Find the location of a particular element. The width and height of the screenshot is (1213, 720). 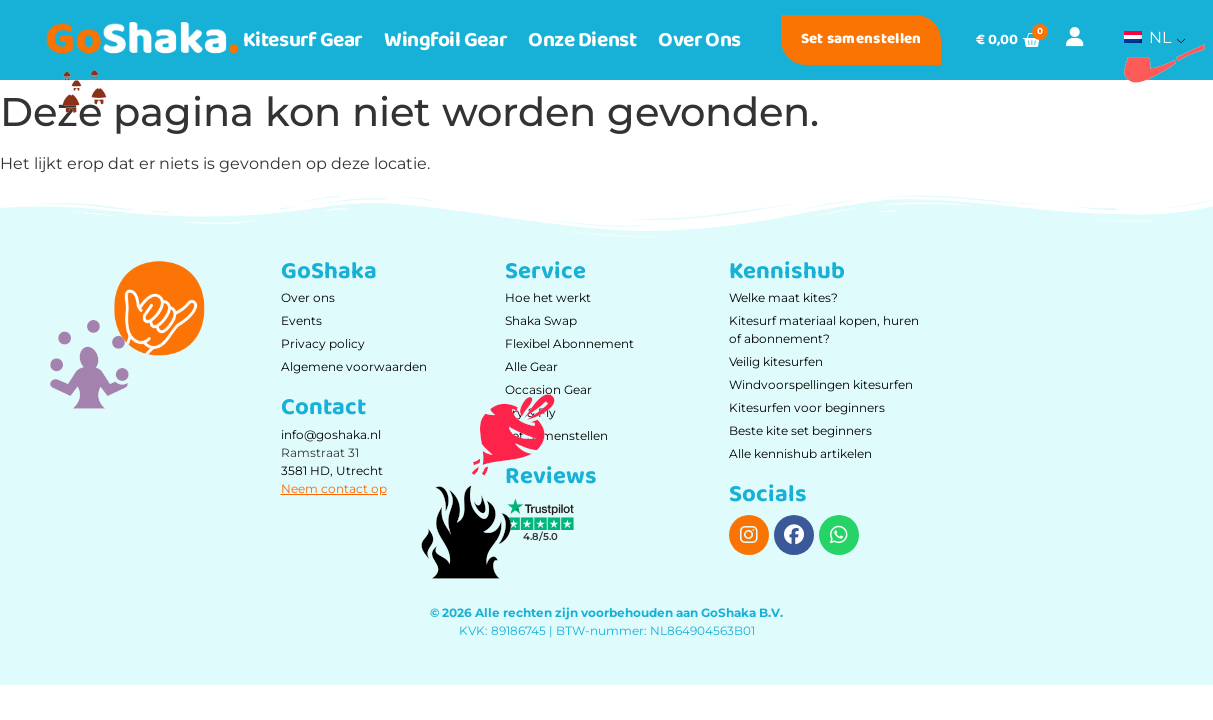

indicates a skill-based or dexterity game mode is located at coordinates (88, 364).